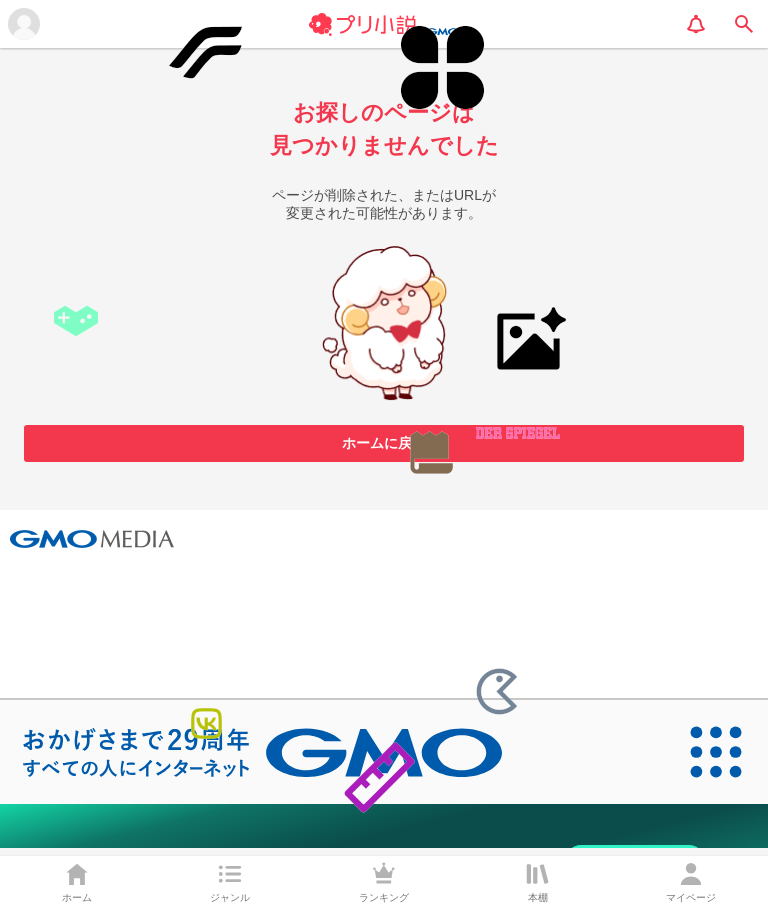 This screenshot has height=920, width=768. Describe the element at coordinates (442, 67) in the screenshot. I see `open the app drawer or launcher` at that location.